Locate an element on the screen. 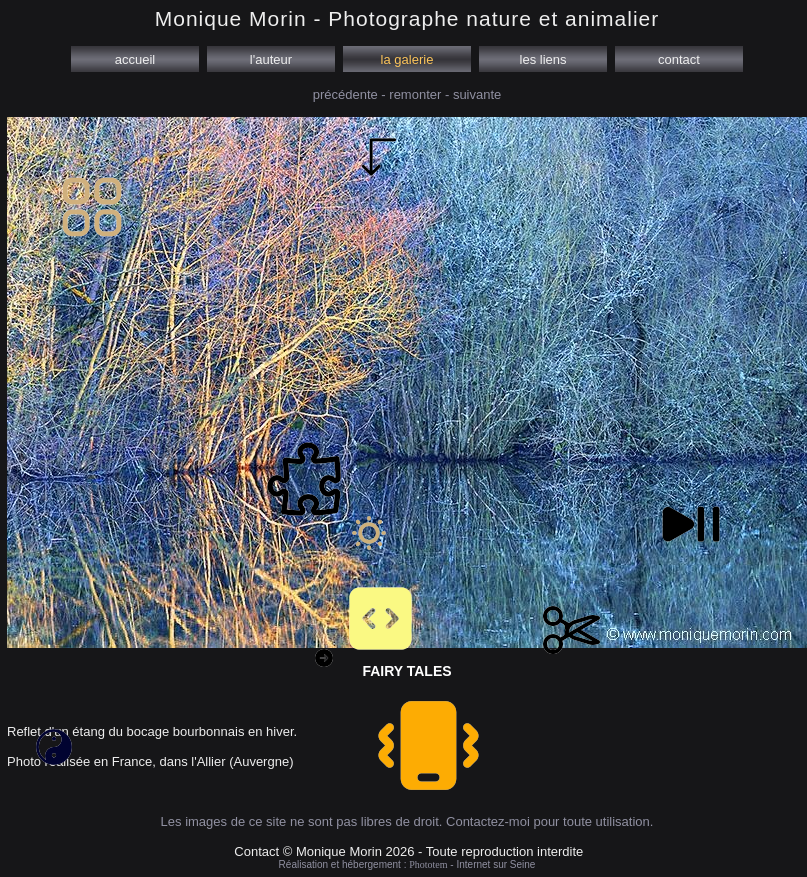  view or edit source code is located at coordinates (380, 618).